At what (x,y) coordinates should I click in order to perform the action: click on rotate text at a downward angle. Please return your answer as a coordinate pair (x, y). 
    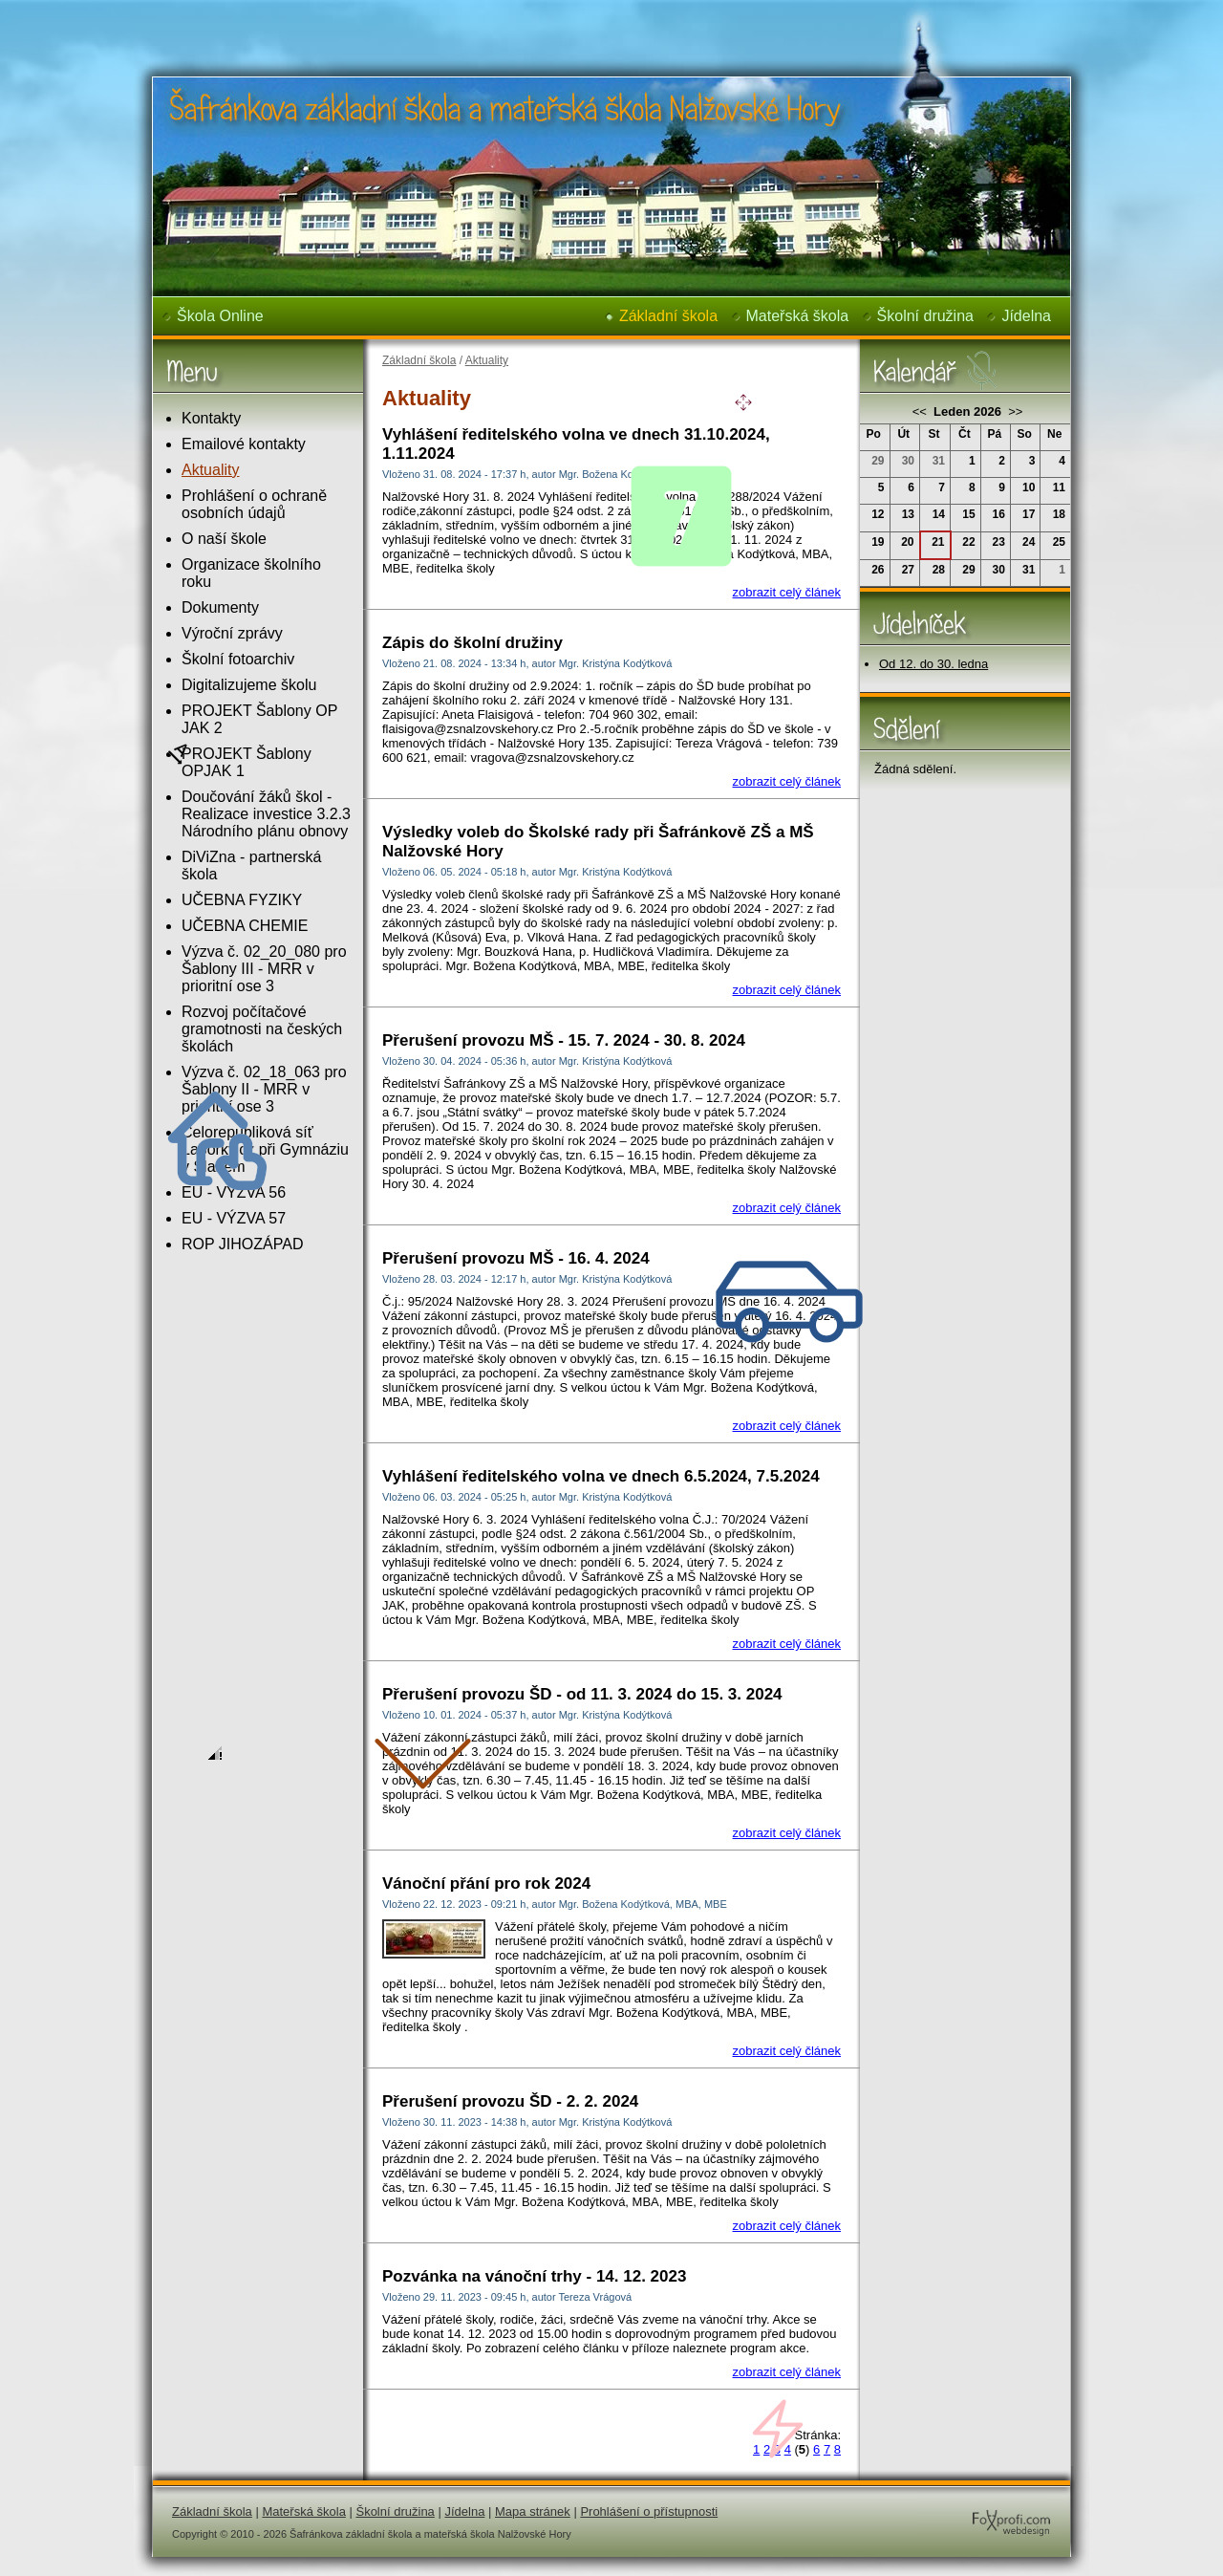
    Looking at the image, I should click on (178, 753).